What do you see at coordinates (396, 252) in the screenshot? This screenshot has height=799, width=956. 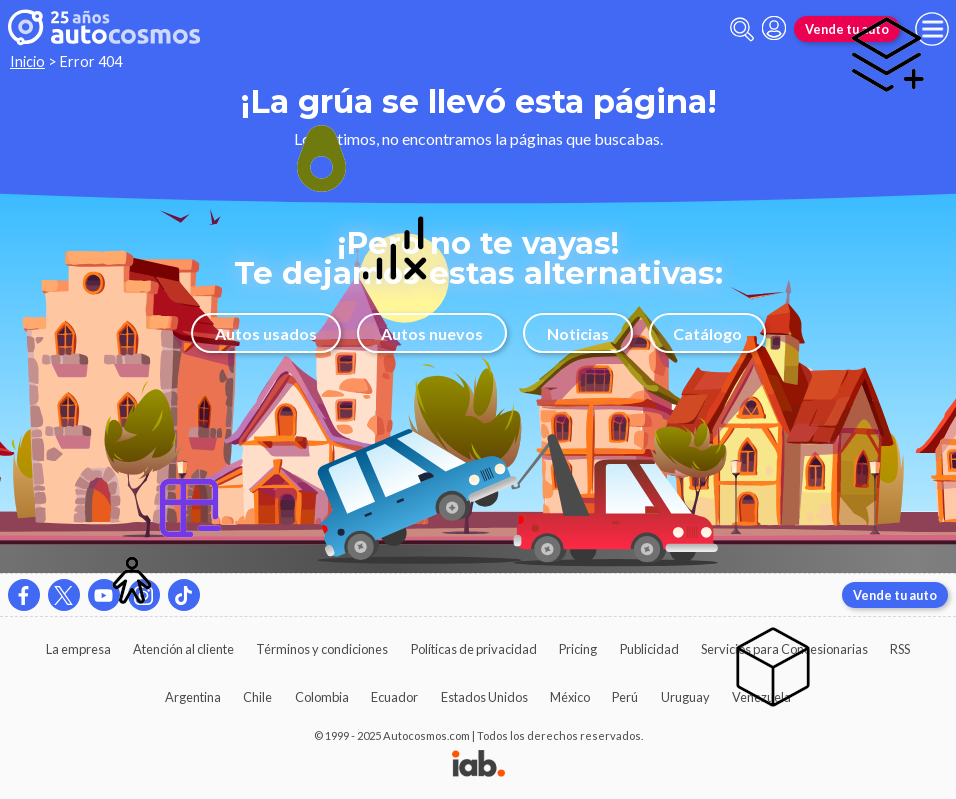 I see `no cellular signal available` at bounding box center [396, 252].